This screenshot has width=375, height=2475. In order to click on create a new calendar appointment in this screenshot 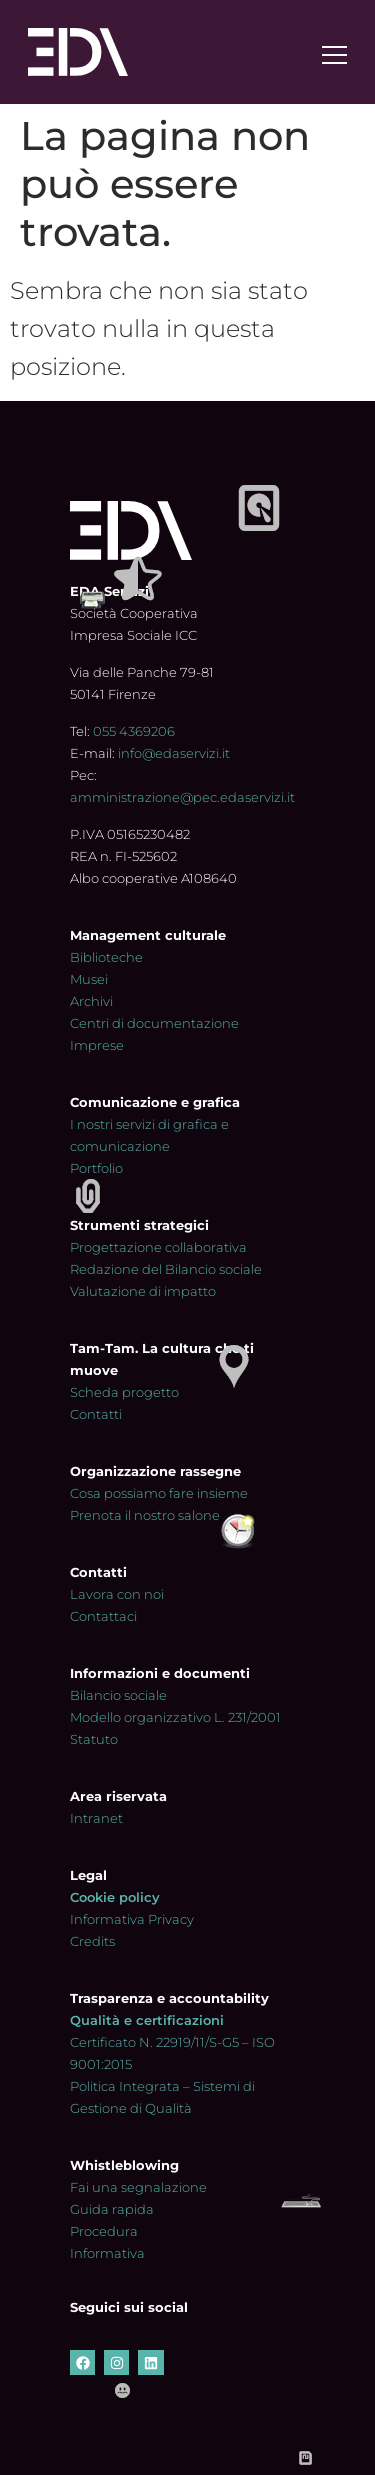, I will do `click(238, 1530)`.